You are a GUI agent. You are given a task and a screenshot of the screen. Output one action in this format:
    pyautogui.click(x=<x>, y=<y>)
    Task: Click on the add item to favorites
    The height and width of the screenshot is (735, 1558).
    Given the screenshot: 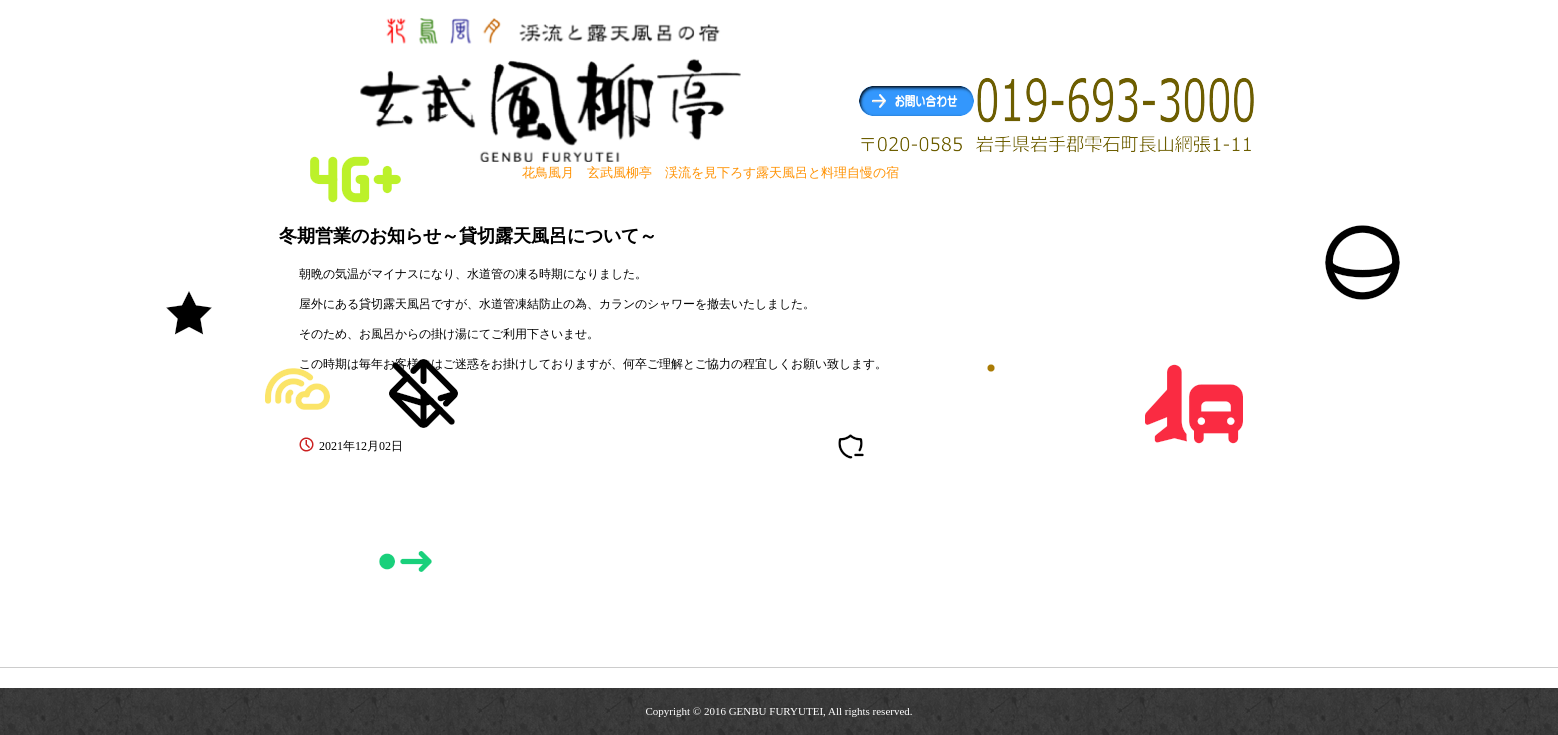 What is the action you would take?
    pyautogui.click(x=189, y=315)
    